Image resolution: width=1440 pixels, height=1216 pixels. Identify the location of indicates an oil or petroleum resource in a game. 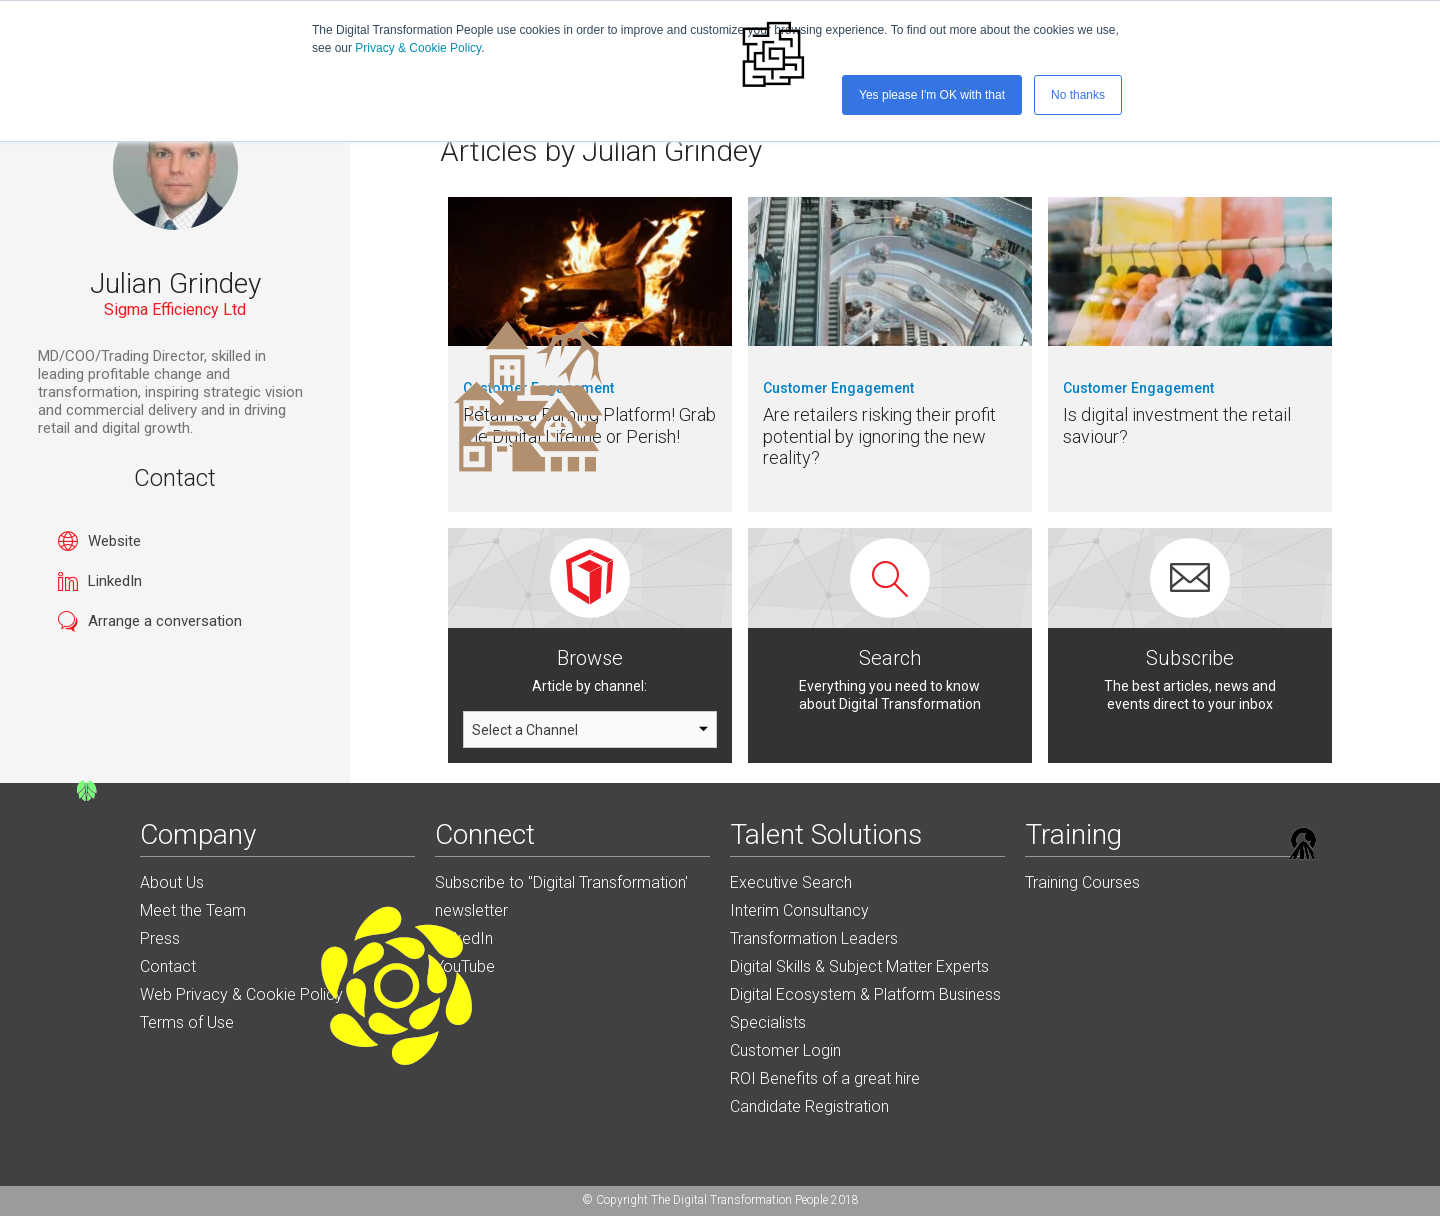
(396, 985).